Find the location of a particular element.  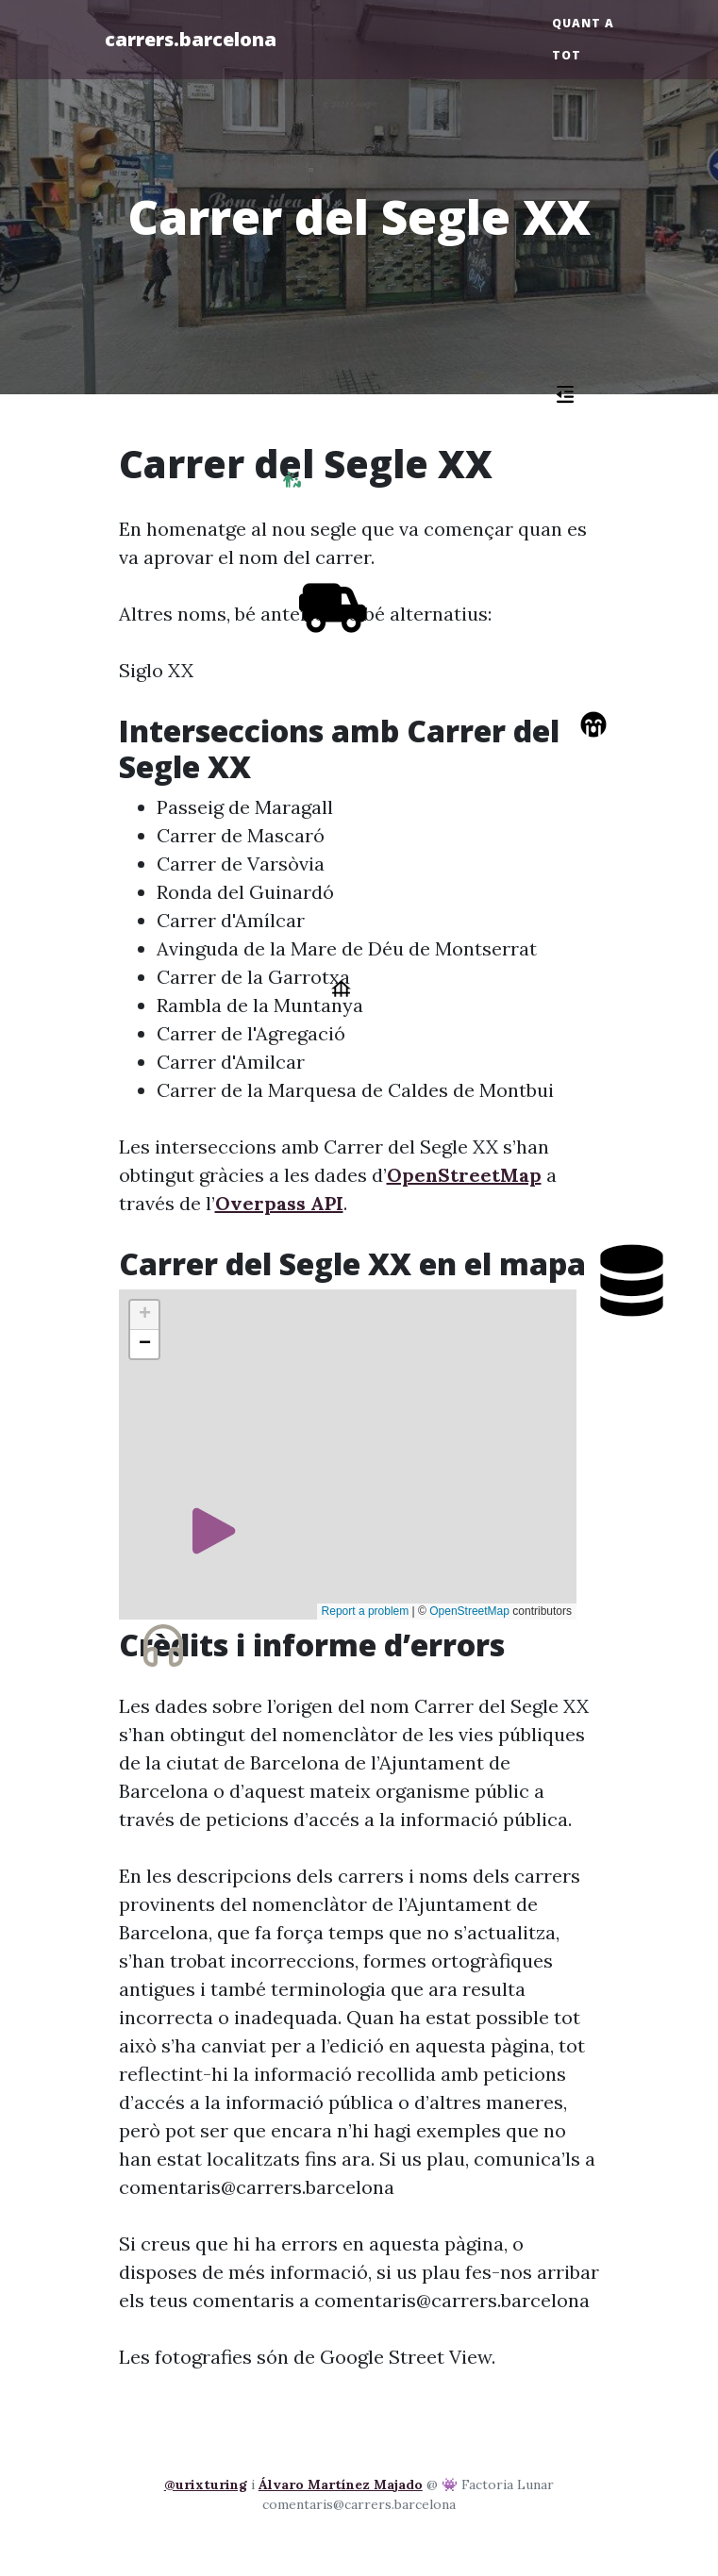

play media or video content is located at coordinates (212, 1531).